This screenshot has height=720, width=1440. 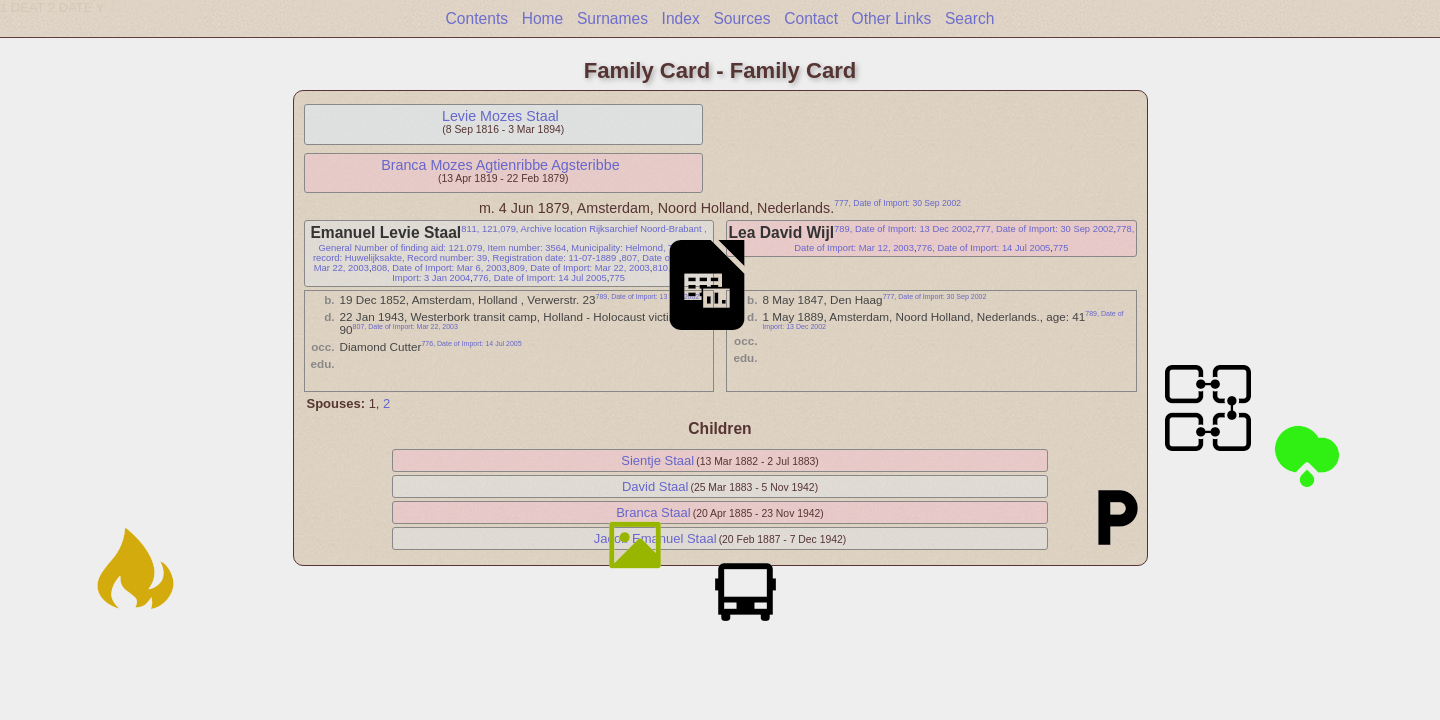 What do you see at coordinates (745, 590) in the screenshot?
I see `view public transit options` at bounding box center [745, 590].